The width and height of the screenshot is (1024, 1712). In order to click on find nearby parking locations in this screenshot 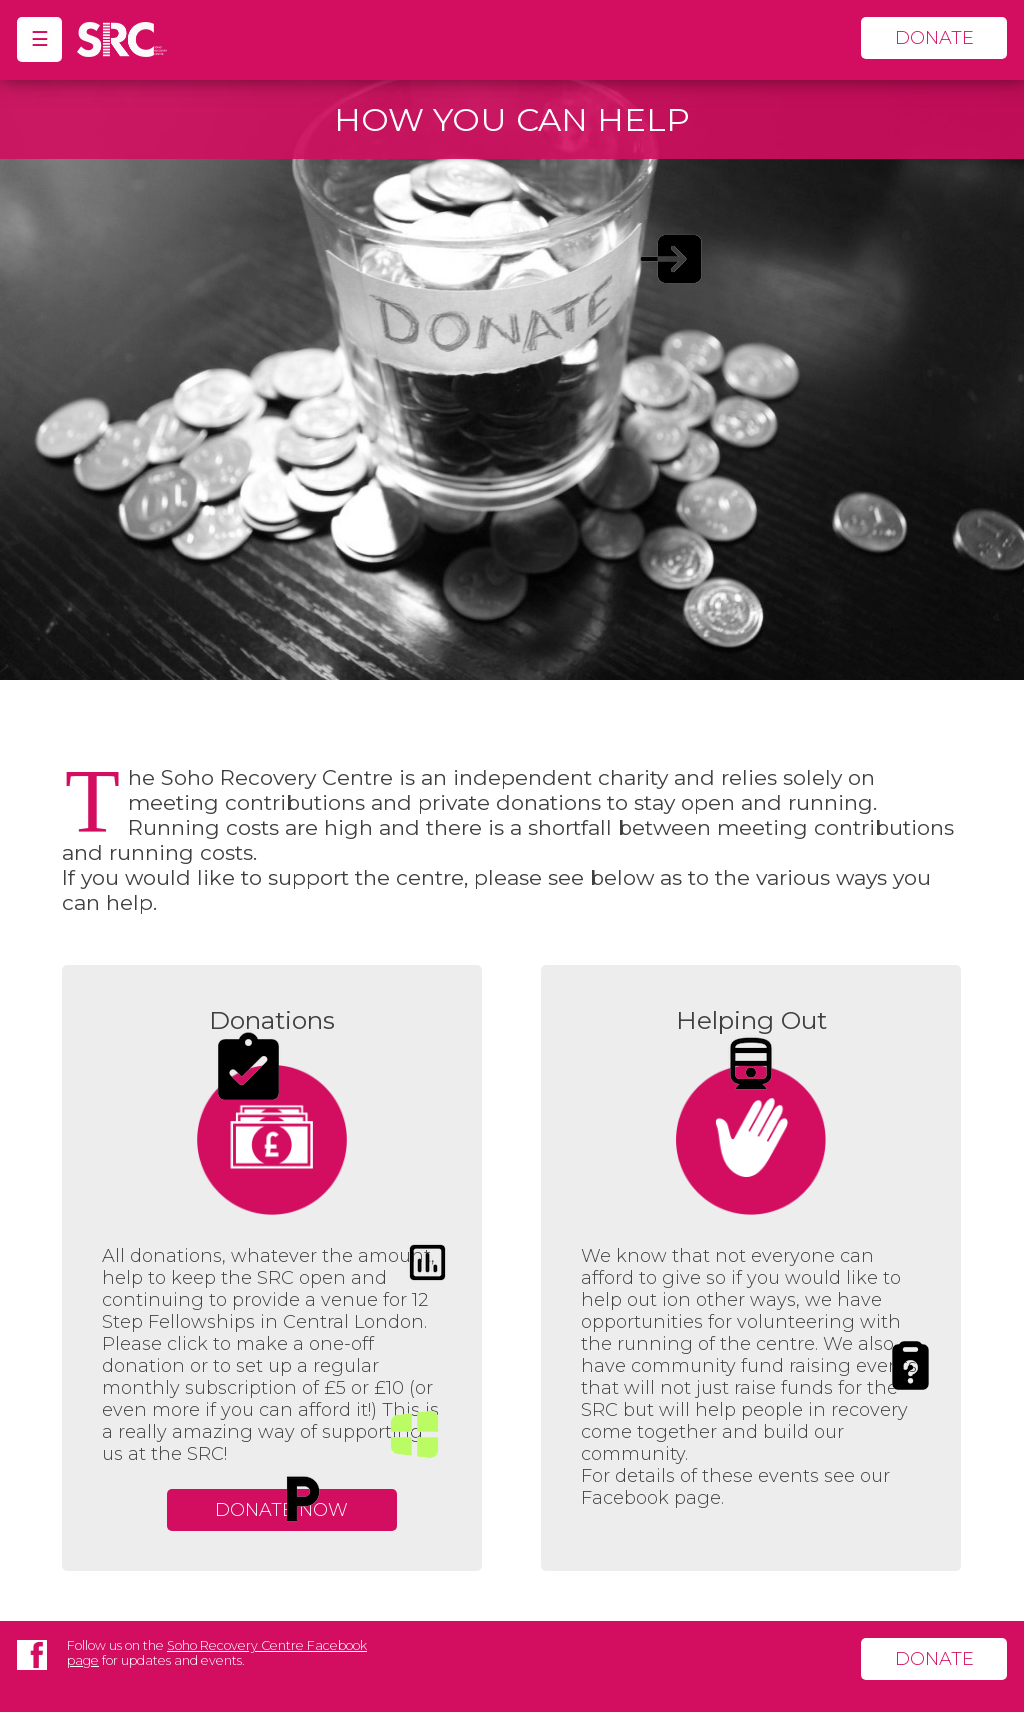, I will do `click(302, 1499)`.